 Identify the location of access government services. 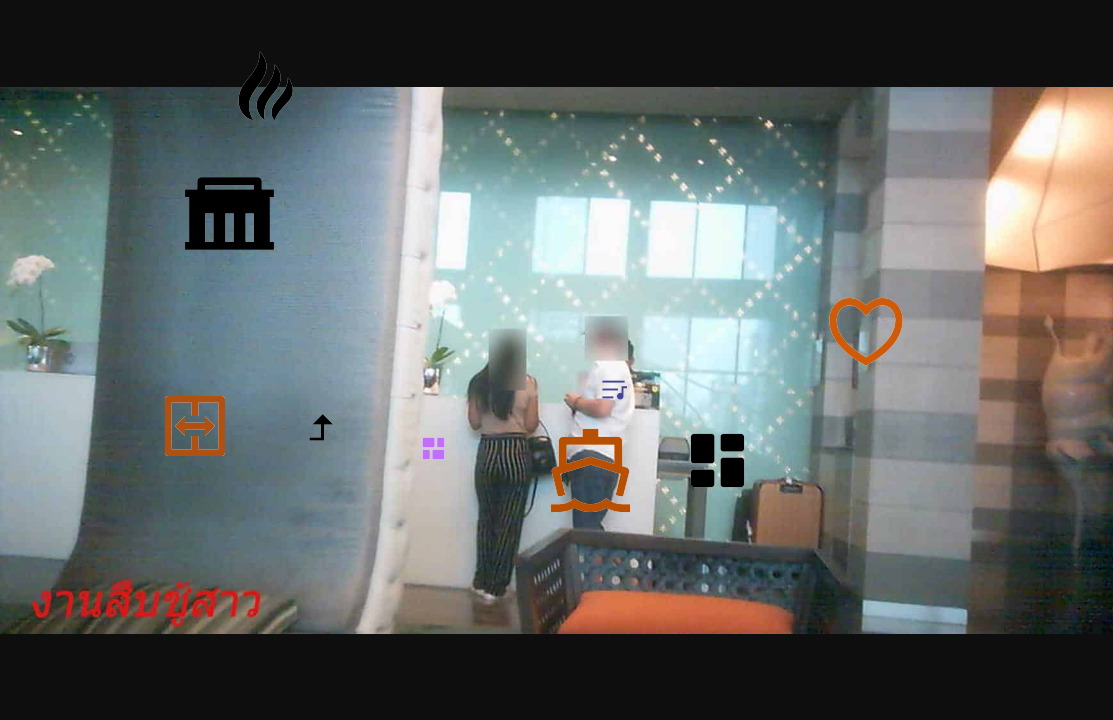
(229, 213).